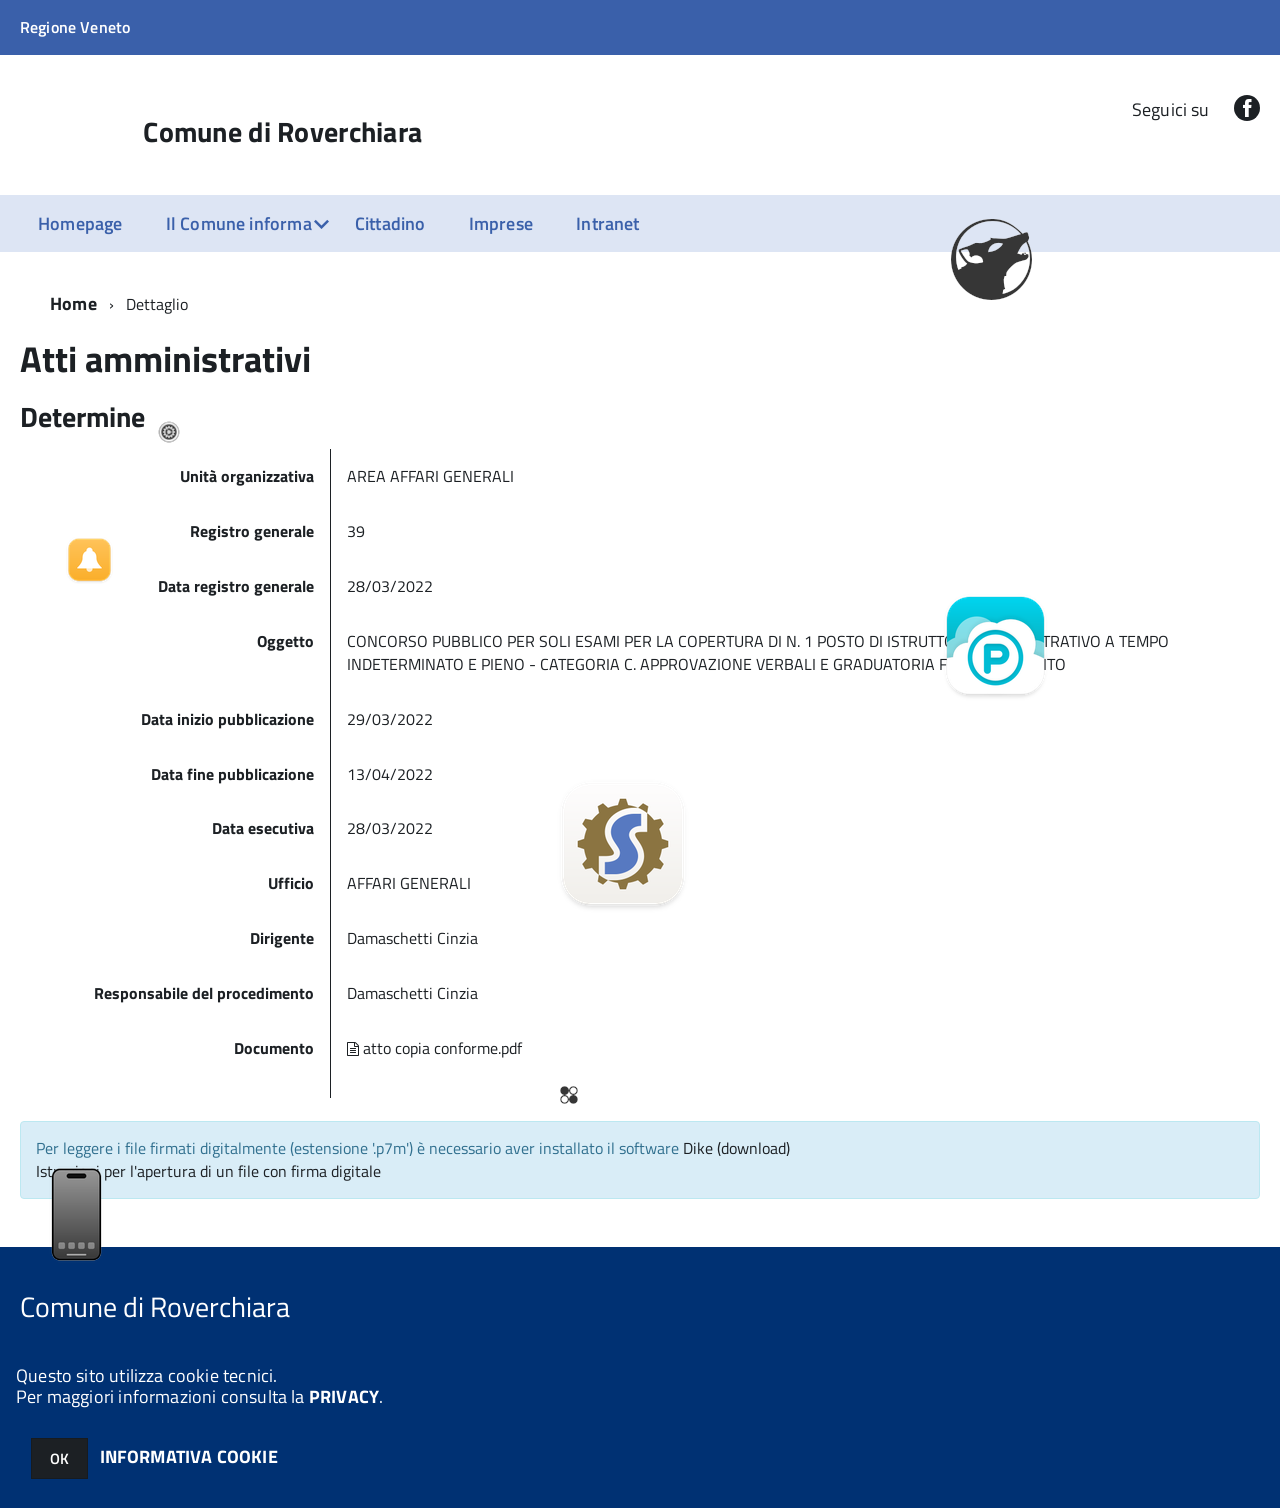  What do you see at coordinates (169, 432) in the screenshot?
I see `open system settings` at bounding box center [169, 432].